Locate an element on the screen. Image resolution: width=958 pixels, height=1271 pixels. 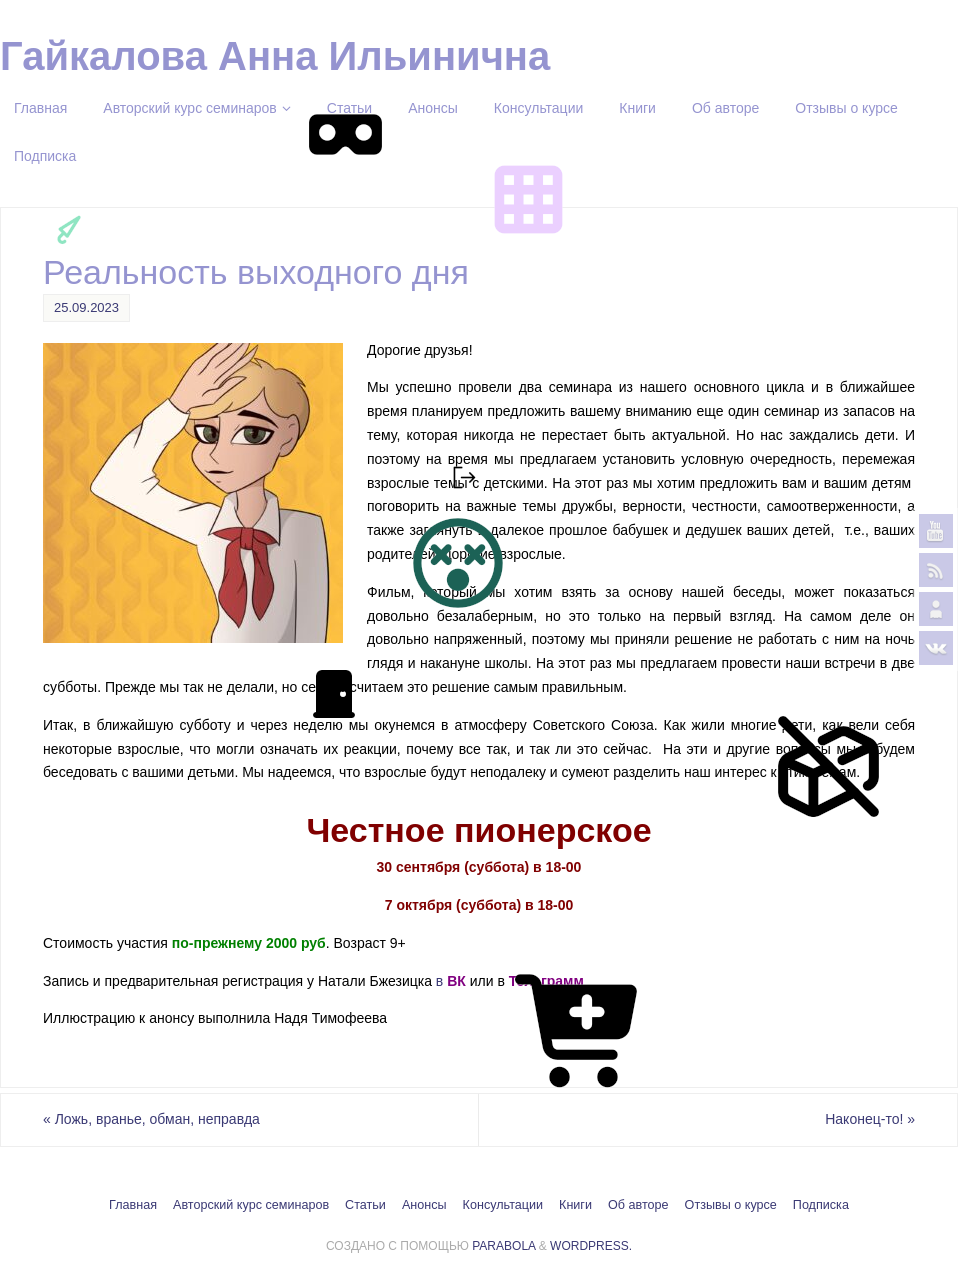
disable 3D view mode is located at coordinates (828, 766).